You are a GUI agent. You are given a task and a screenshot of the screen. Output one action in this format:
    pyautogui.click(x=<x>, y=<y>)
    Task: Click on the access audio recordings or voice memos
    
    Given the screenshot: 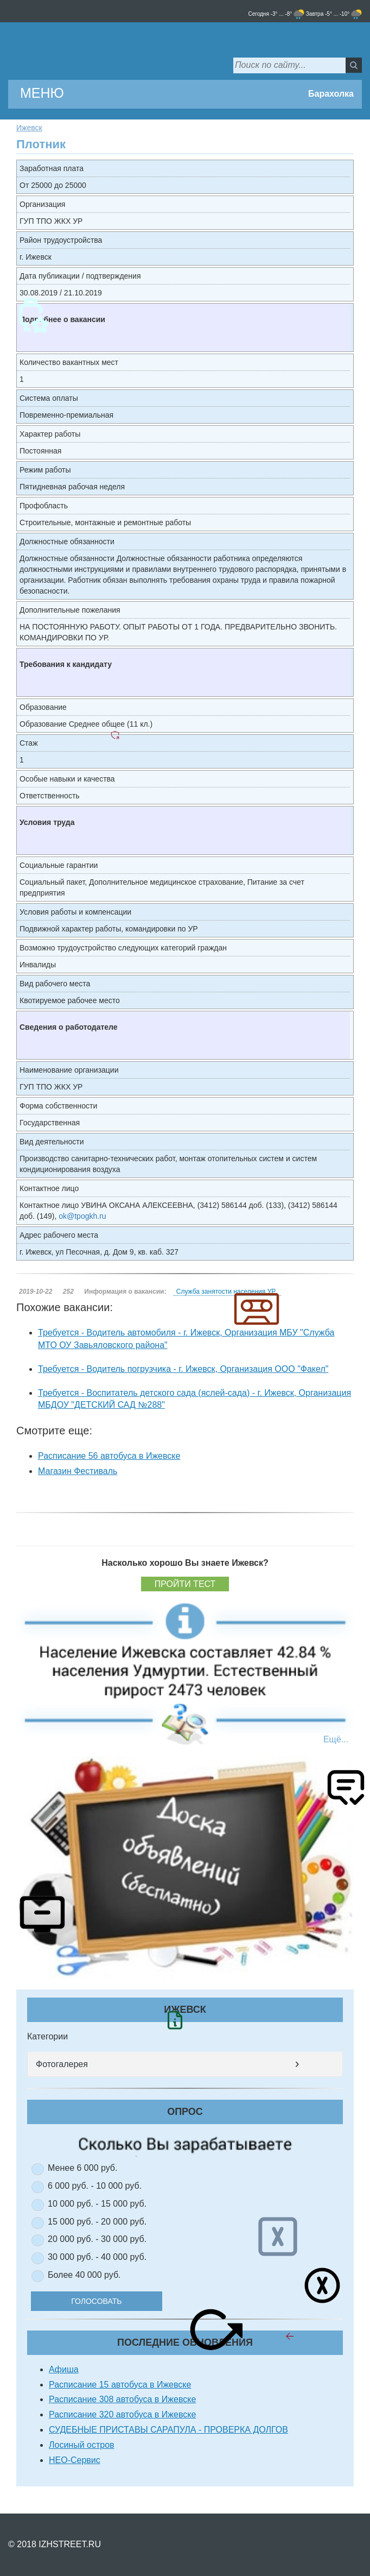 What is the action you would take?
    pyautogui.click(x=257, y=1309)
    